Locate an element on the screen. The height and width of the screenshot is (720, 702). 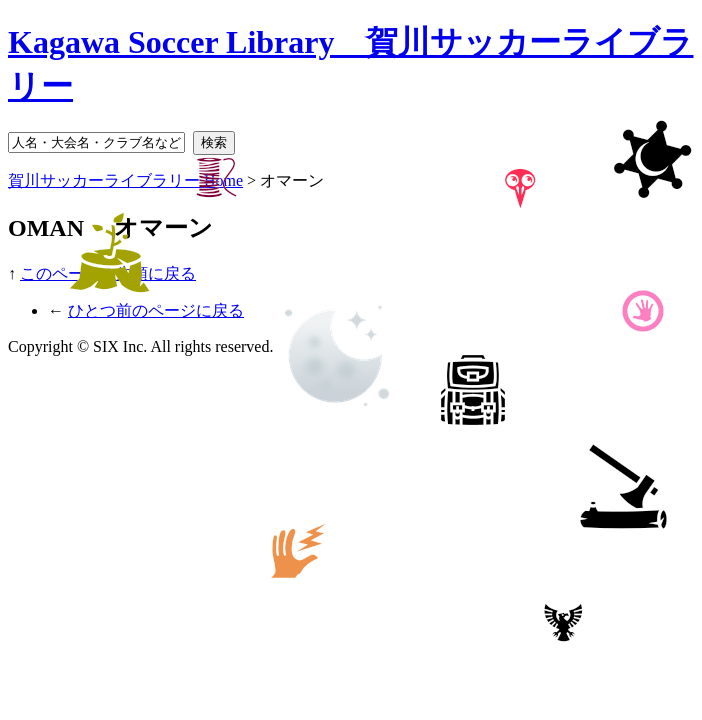
access your inventory or stored items is located at coordinates (473, 390).